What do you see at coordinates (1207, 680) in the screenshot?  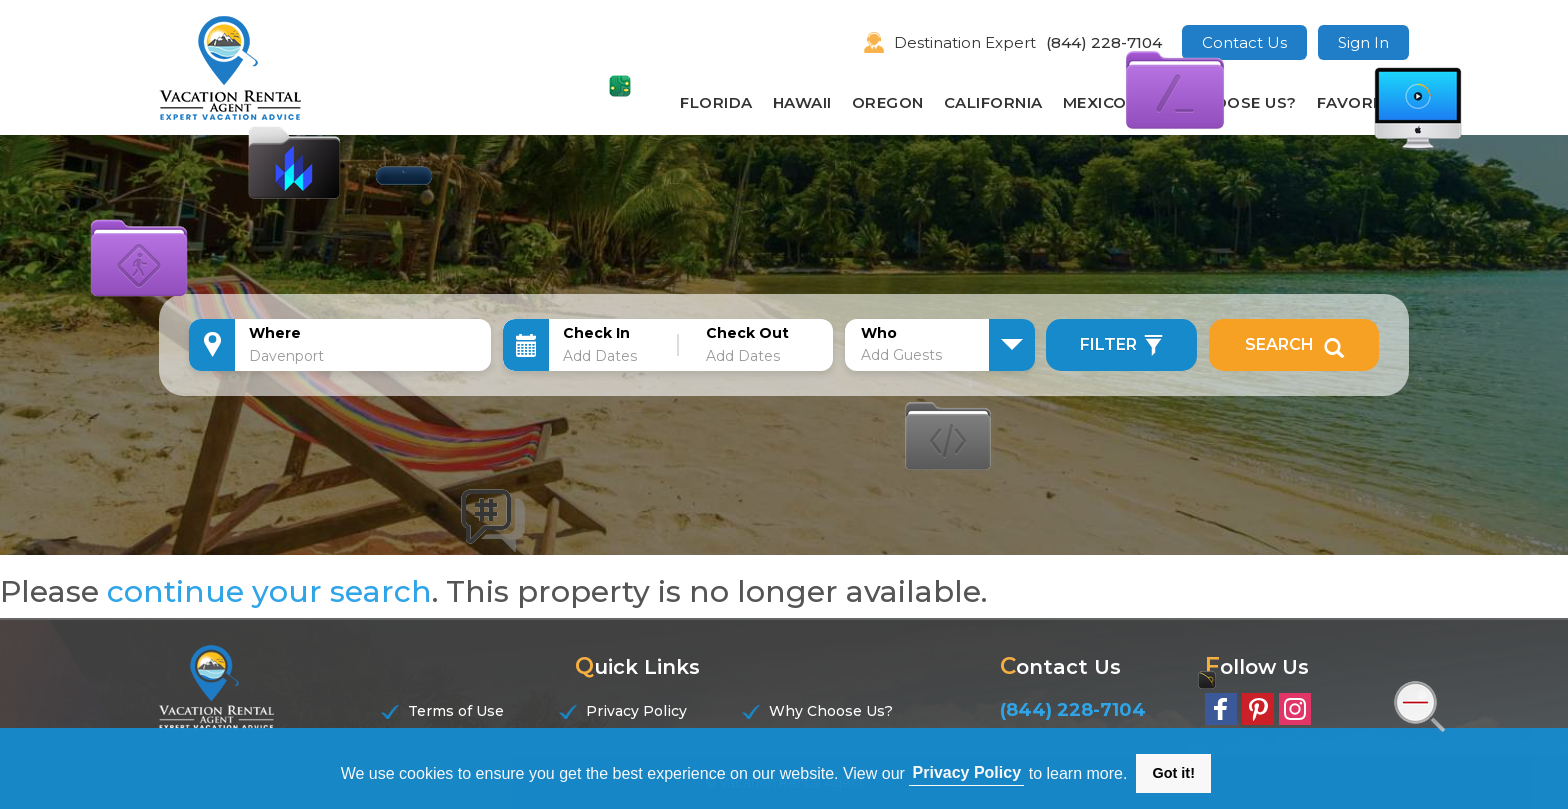 I see `launch the starbound game` at bounding box center [1207, 680].